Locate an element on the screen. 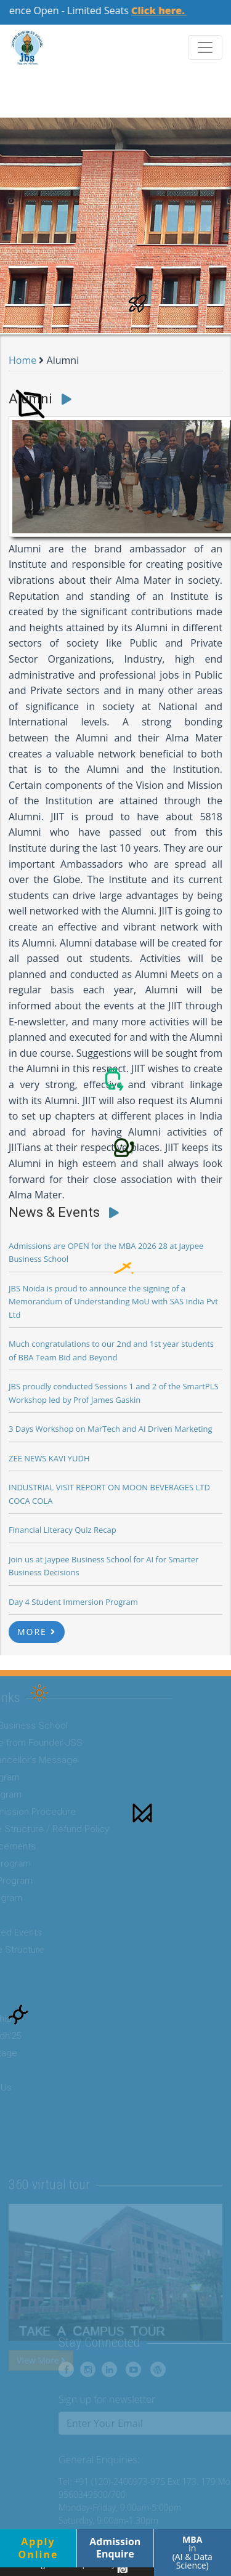 The image size is (231, 2576). access genetic or DNA-related information is located at coordinates (18, 2014).